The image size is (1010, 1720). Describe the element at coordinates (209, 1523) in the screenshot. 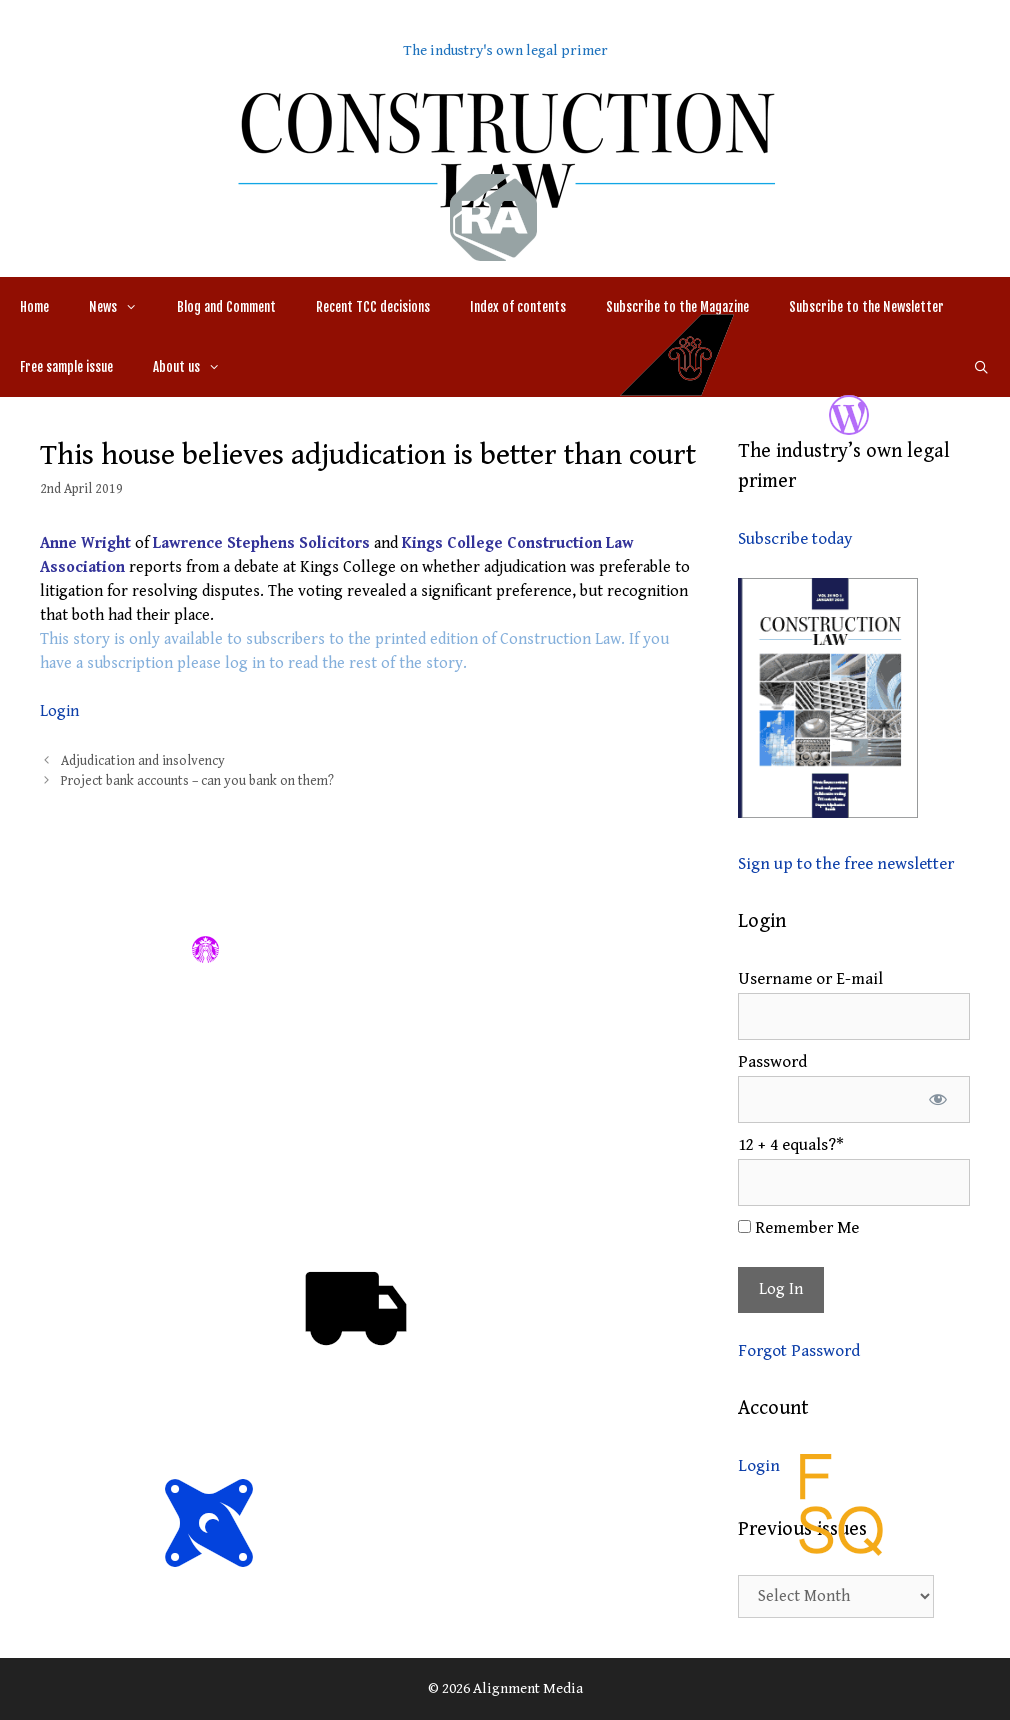

I see `dbt (data build tool) logo` at that location.